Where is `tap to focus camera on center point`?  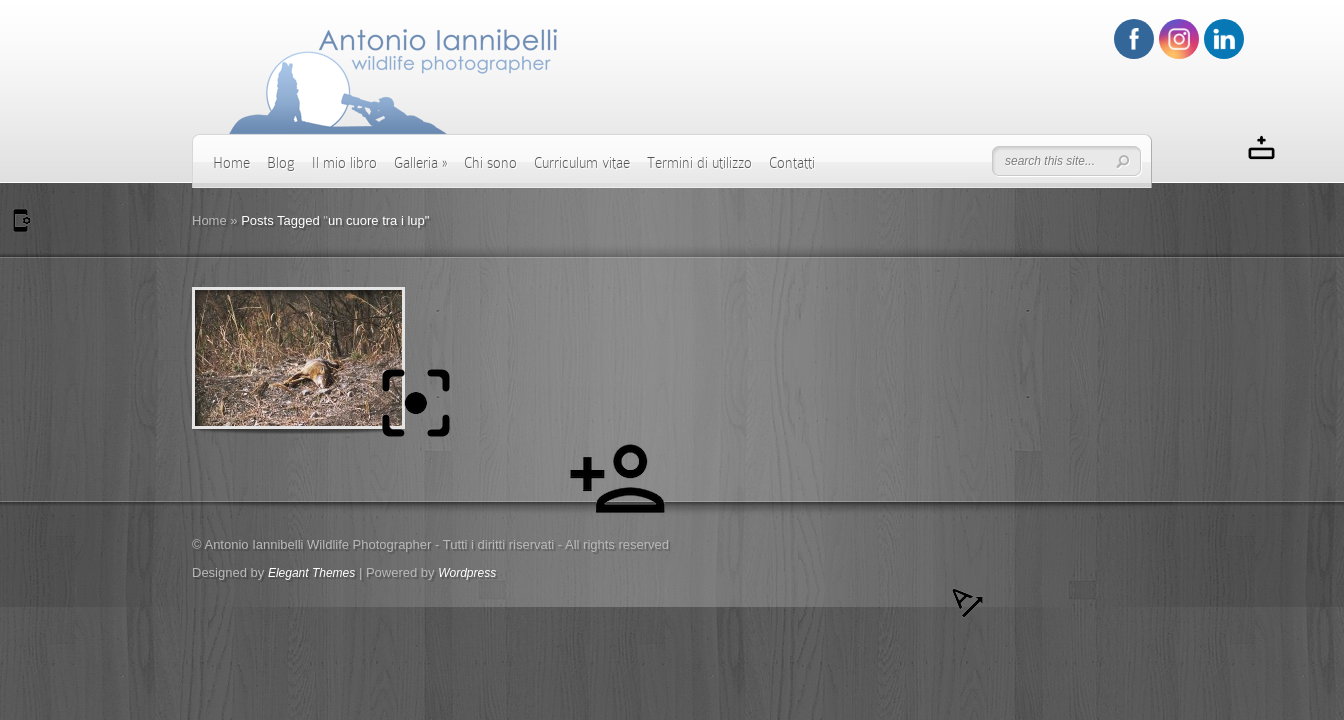
tap to focus camera on center point is located at coordinates (416, 403).